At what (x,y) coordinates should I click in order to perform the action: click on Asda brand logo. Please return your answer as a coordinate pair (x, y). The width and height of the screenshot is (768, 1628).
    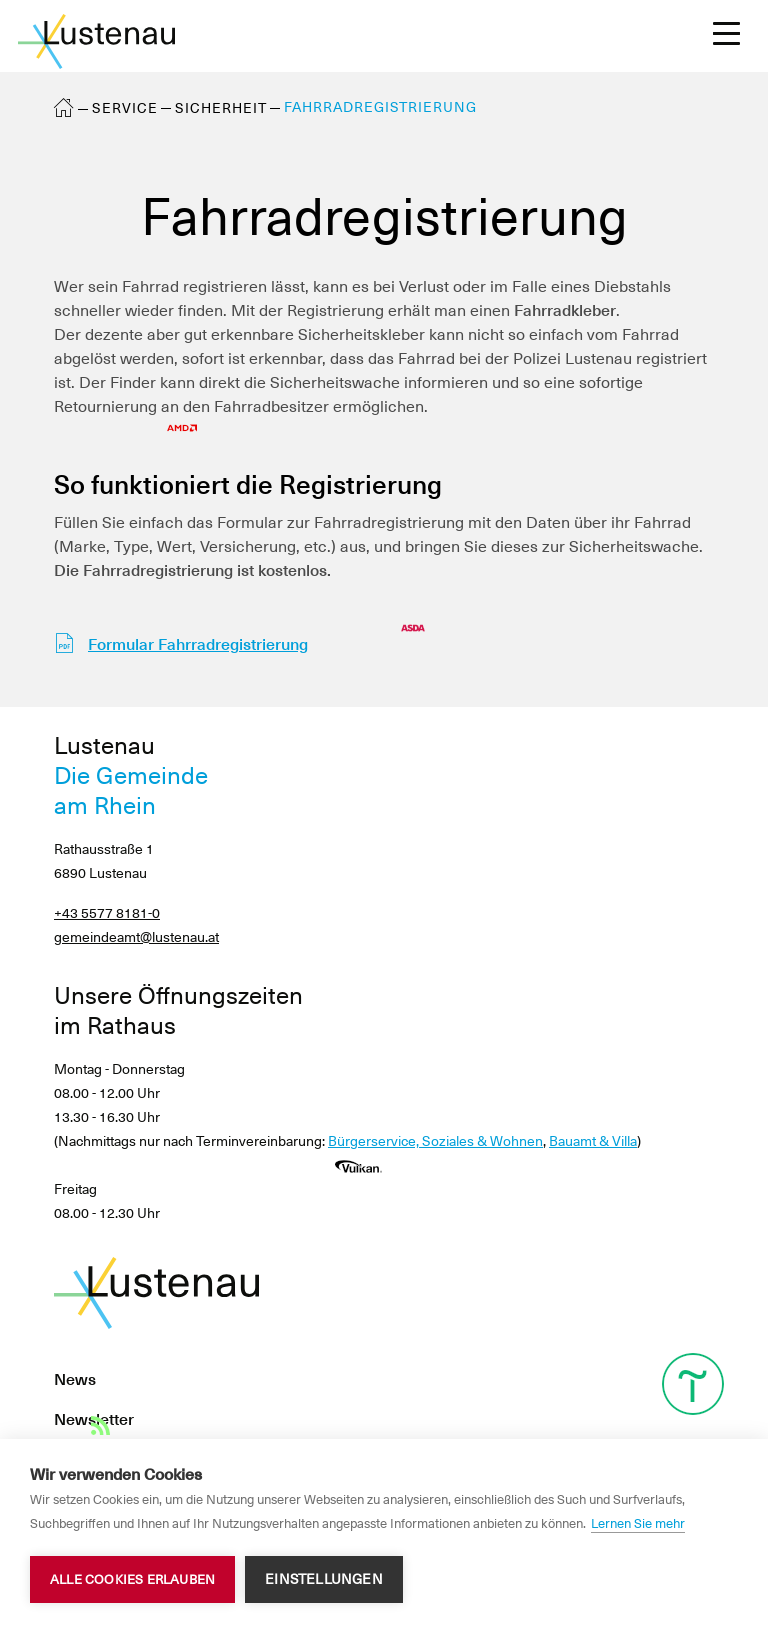
    Looking at the image, I should click on (413, 628).